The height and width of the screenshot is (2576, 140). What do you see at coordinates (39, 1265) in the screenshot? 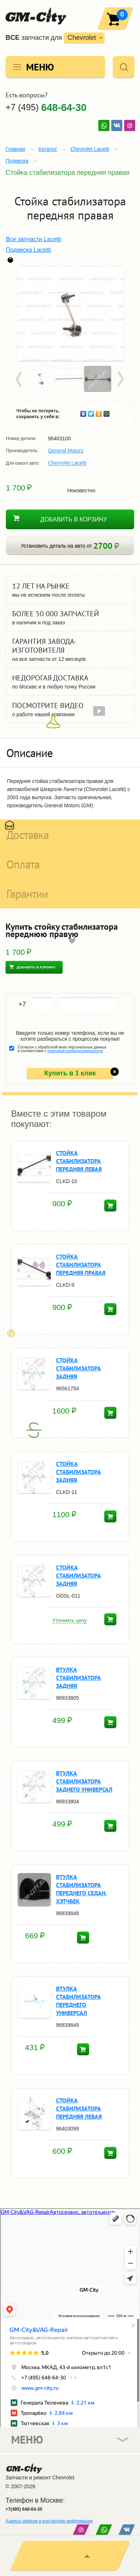
I see `indicates wireless signal strength` at bounding box center [39, 1265].